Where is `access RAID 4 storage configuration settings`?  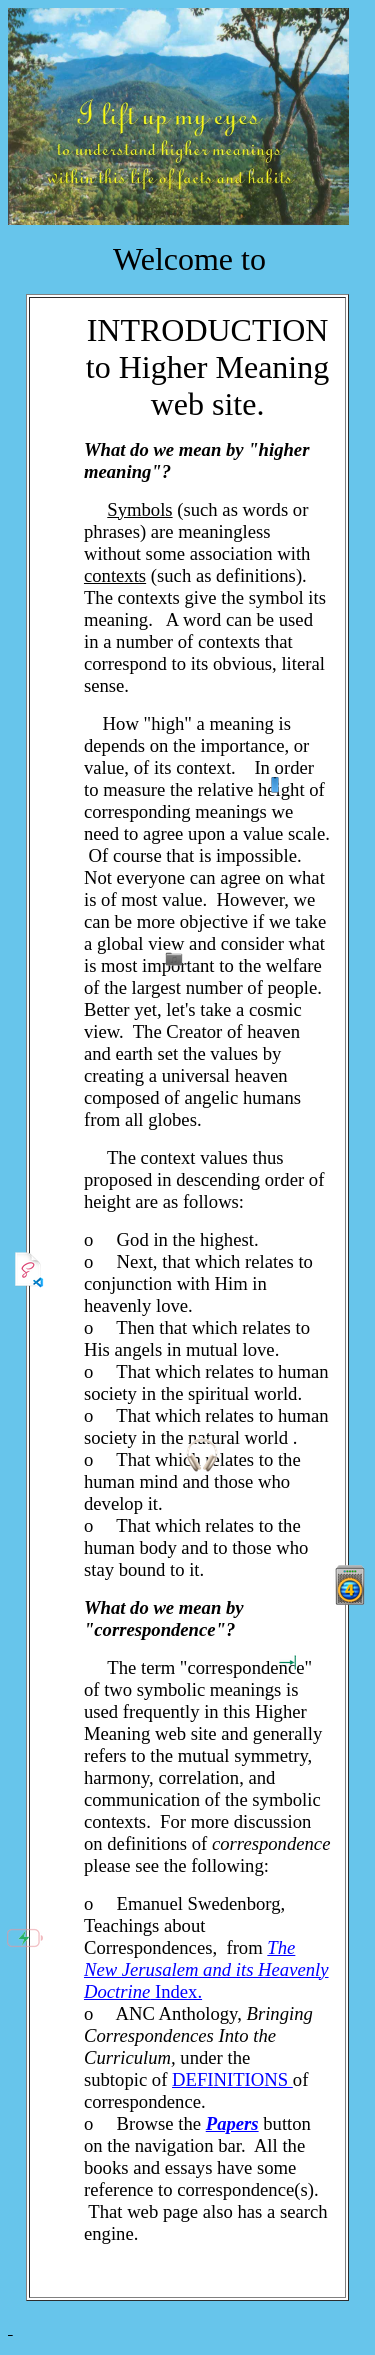 access RAID 4 storage configuration settings is located at coordinates (350, 1585).